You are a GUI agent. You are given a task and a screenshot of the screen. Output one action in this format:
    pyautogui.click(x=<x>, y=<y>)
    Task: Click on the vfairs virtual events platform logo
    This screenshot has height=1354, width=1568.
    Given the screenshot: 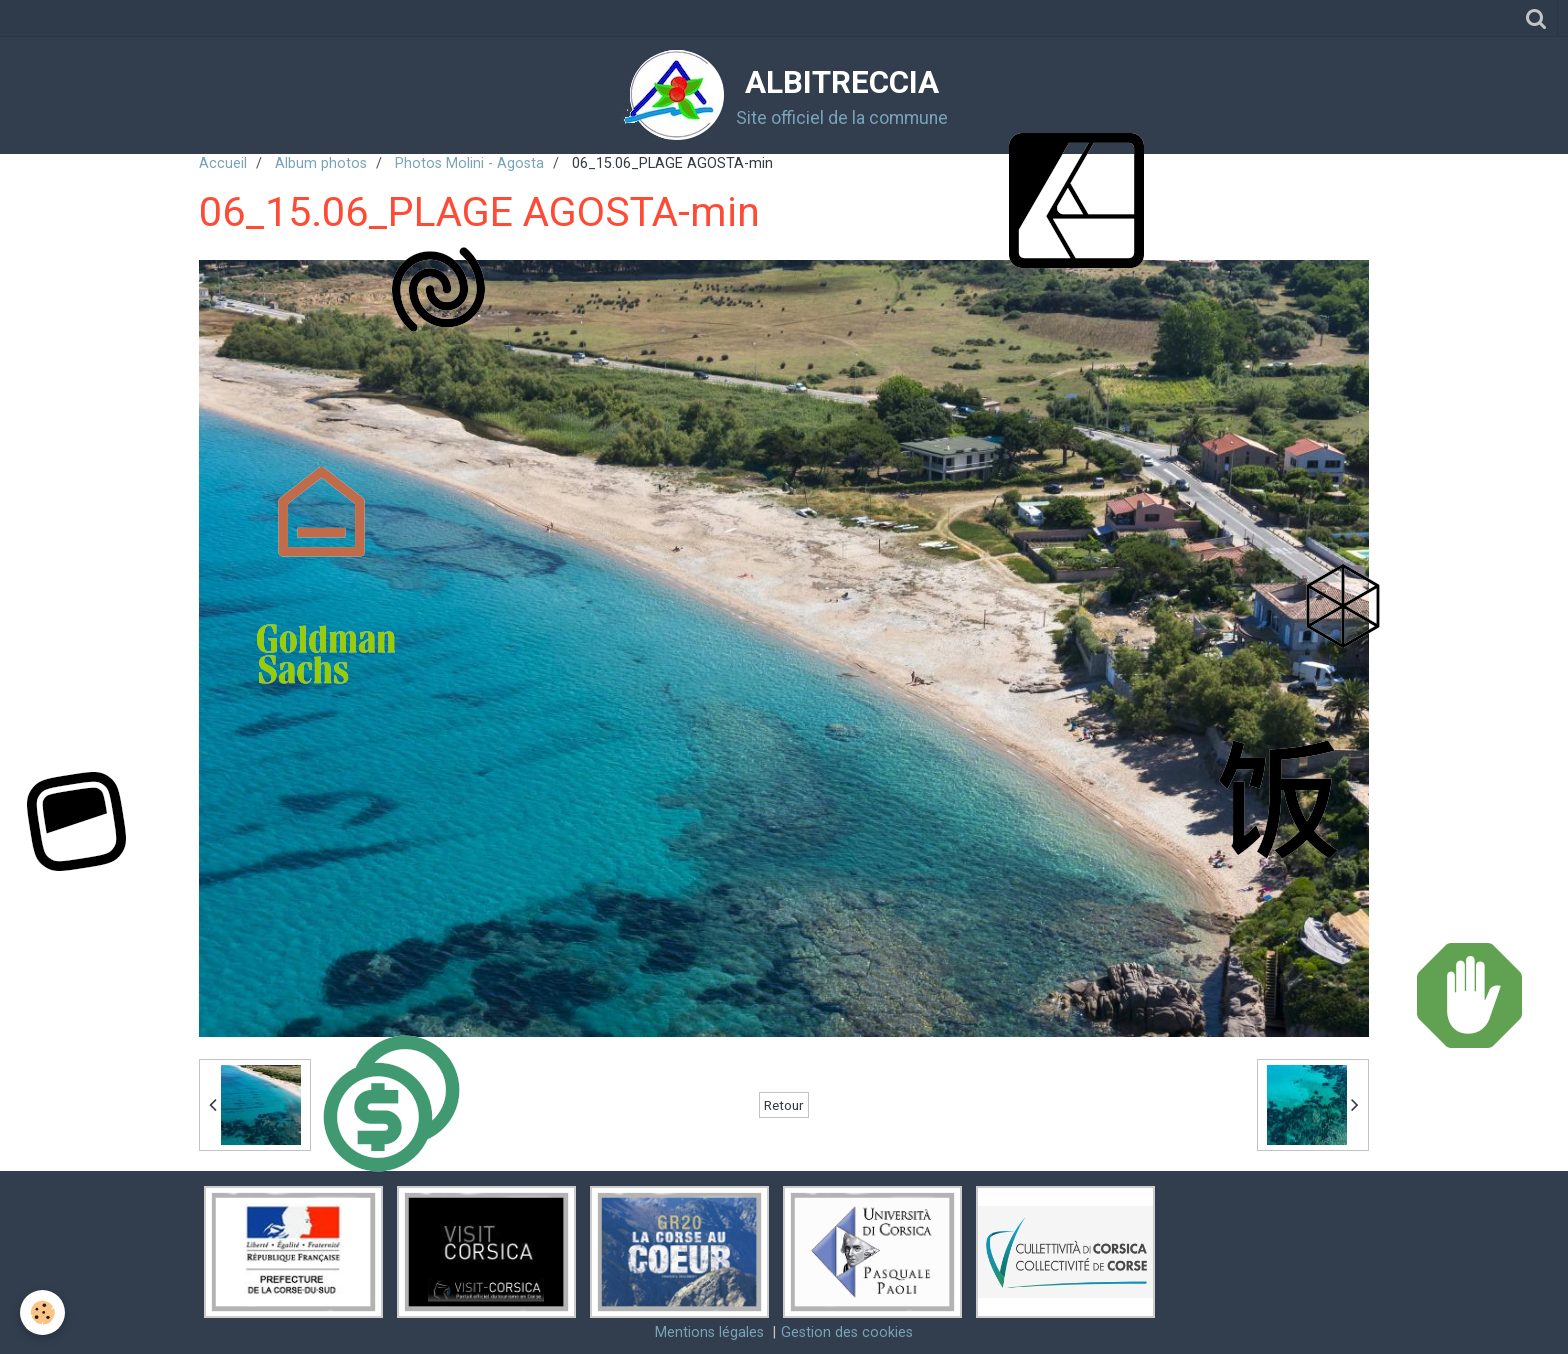 What is the action you would take?
    pyautogui.click(x=1343, y=606)
    